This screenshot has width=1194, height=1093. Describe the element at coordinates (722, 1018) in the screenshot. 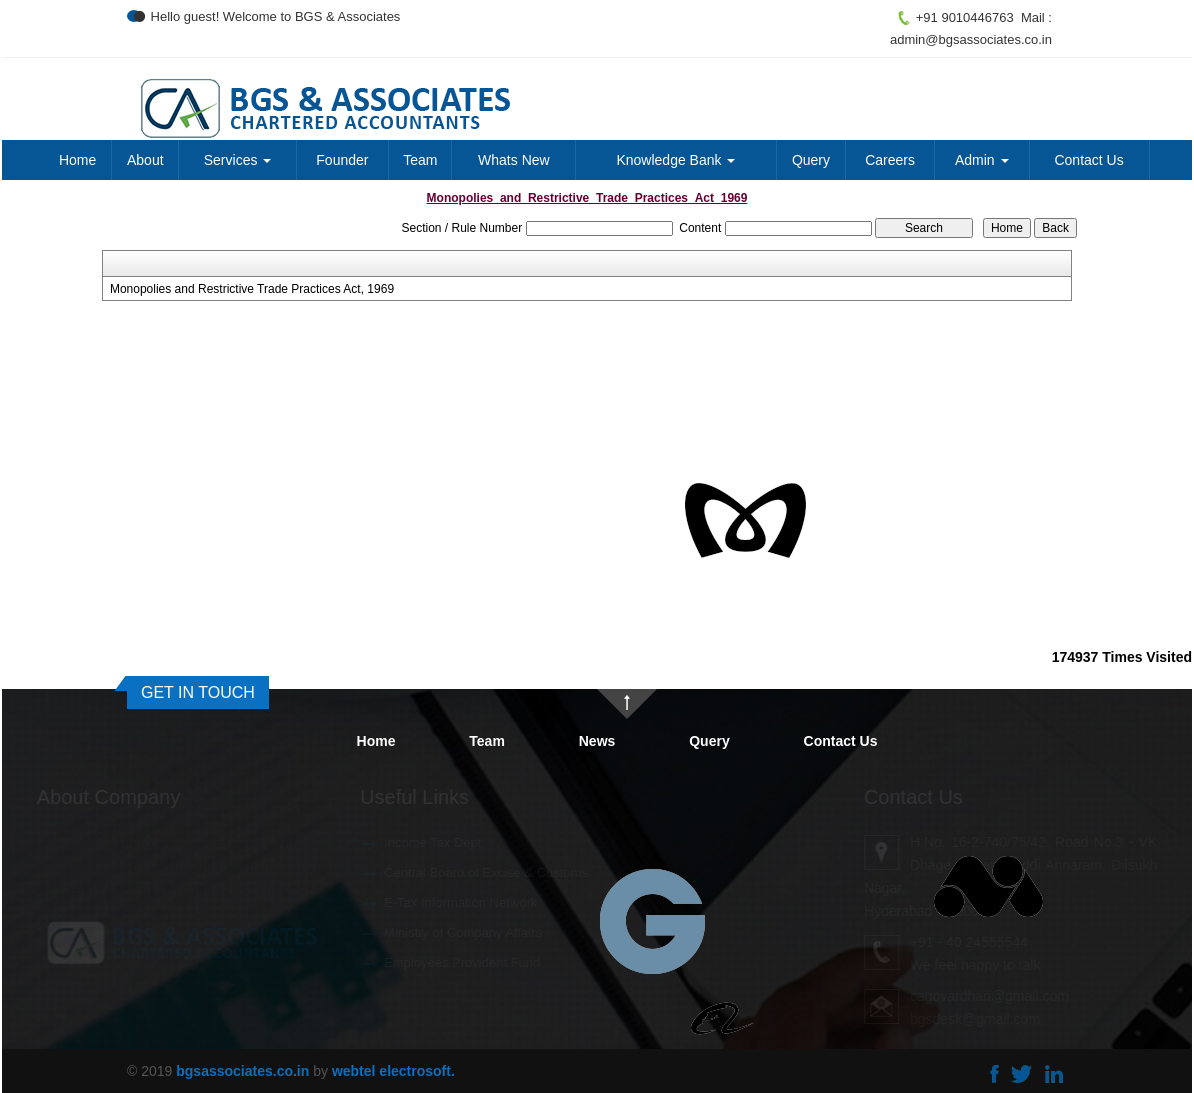

I see `visit alibaba.com marketplace` at that location.